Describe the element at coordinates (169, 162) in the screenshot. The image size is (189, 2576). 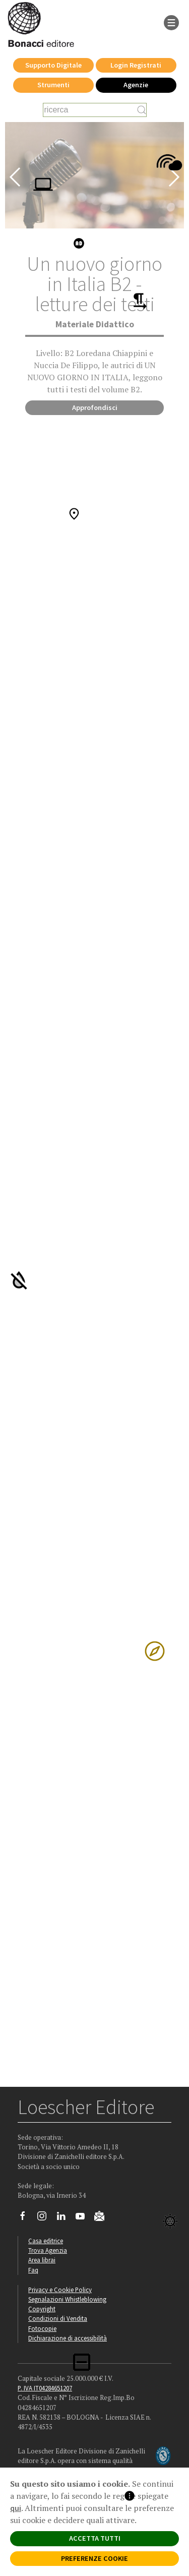
I see `view weather forecast` at that location.